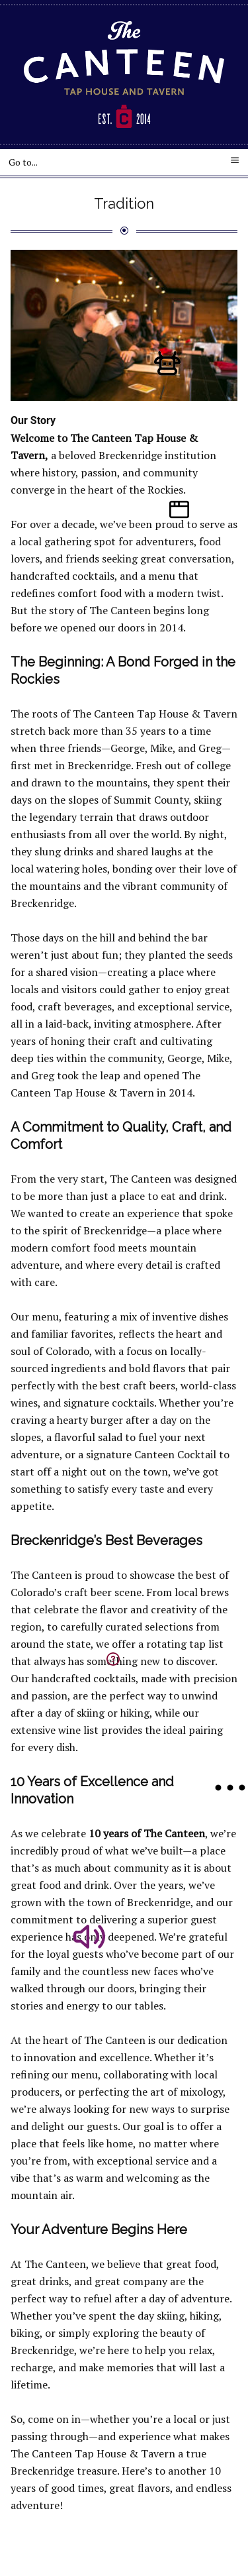 This screenshot has width=248, height=2576. What do you see at coordinates (230, 1788) in the screenshot?
I see `open more options menu` at bounding box center [230, 1788].